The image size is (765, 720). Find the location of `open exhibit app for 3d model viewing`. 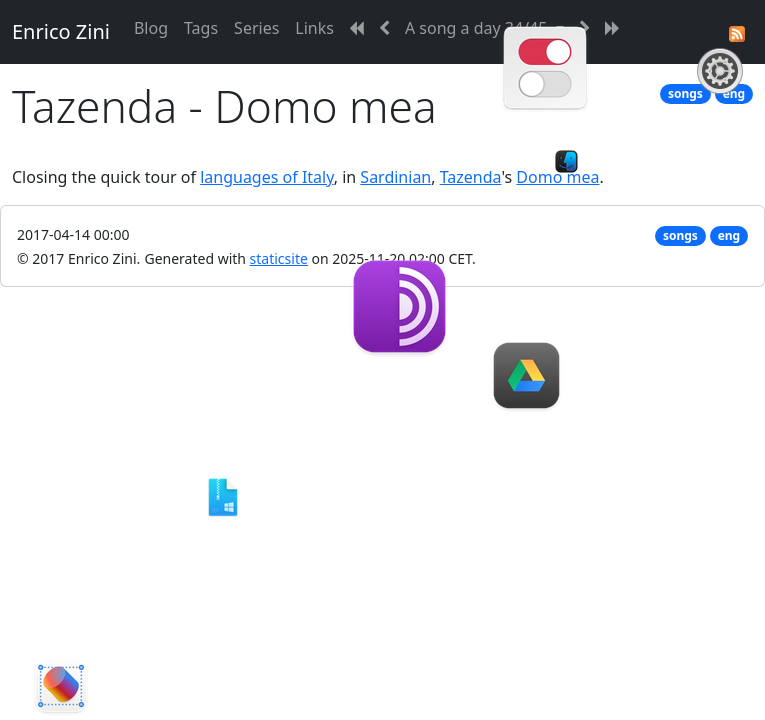

open exhibit app for 3d model viewing is located at coordinates (61, 686).